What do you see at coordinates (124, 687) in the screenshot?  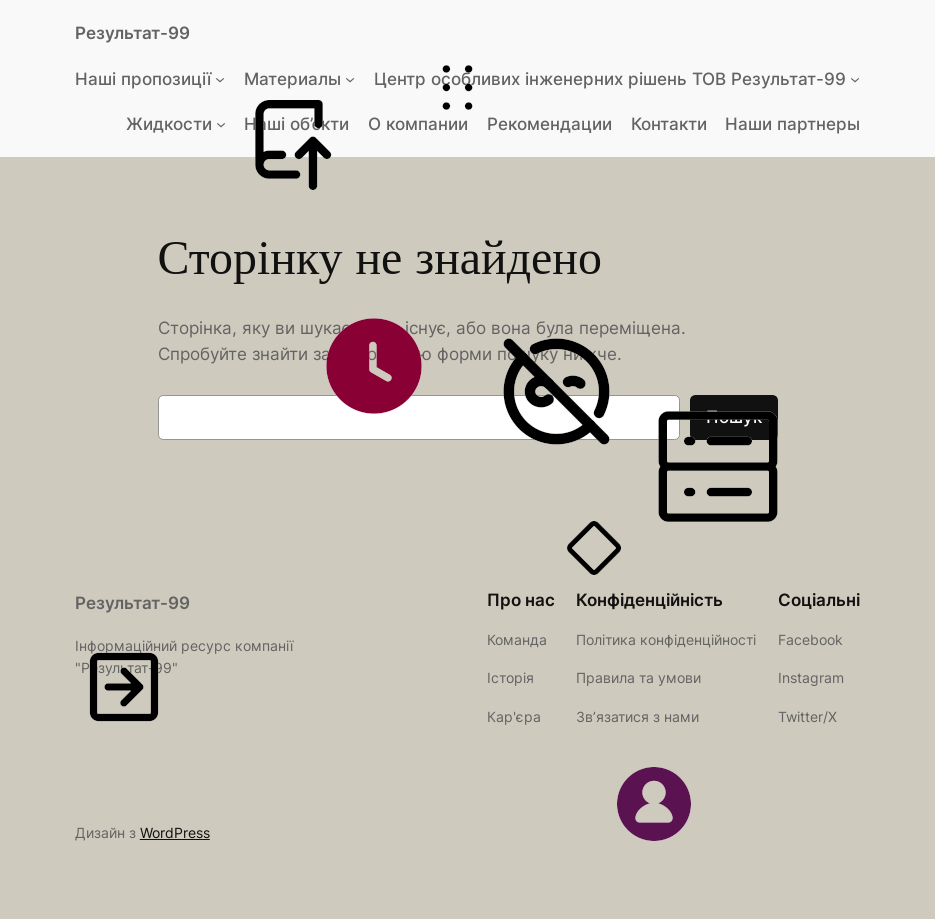 I see `indicates a renamed file in a diff view` at bounding box center [124, 687].